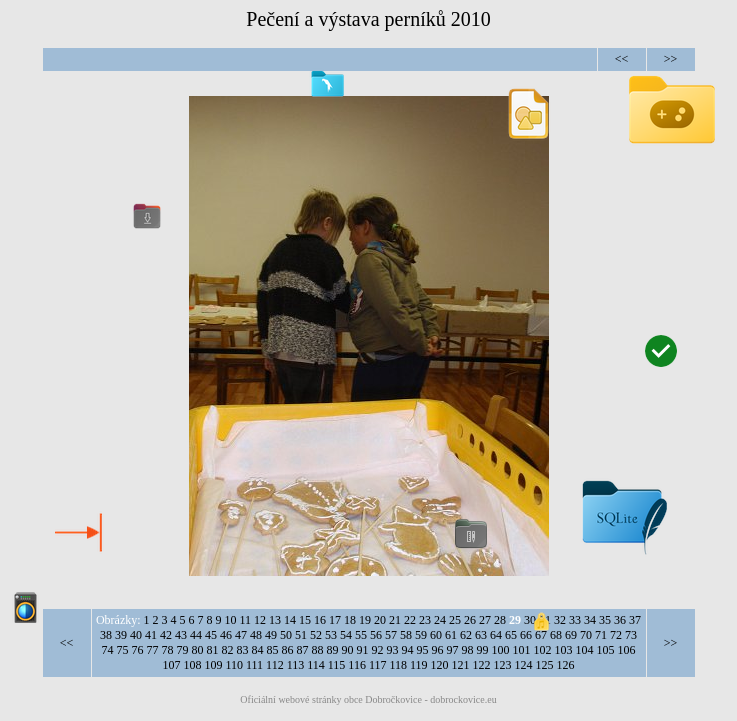 This screenshot has height=721, width=737. Describe the element at coordinates (661, 351) in the screenshot. I see `mark item as complete` at that location.